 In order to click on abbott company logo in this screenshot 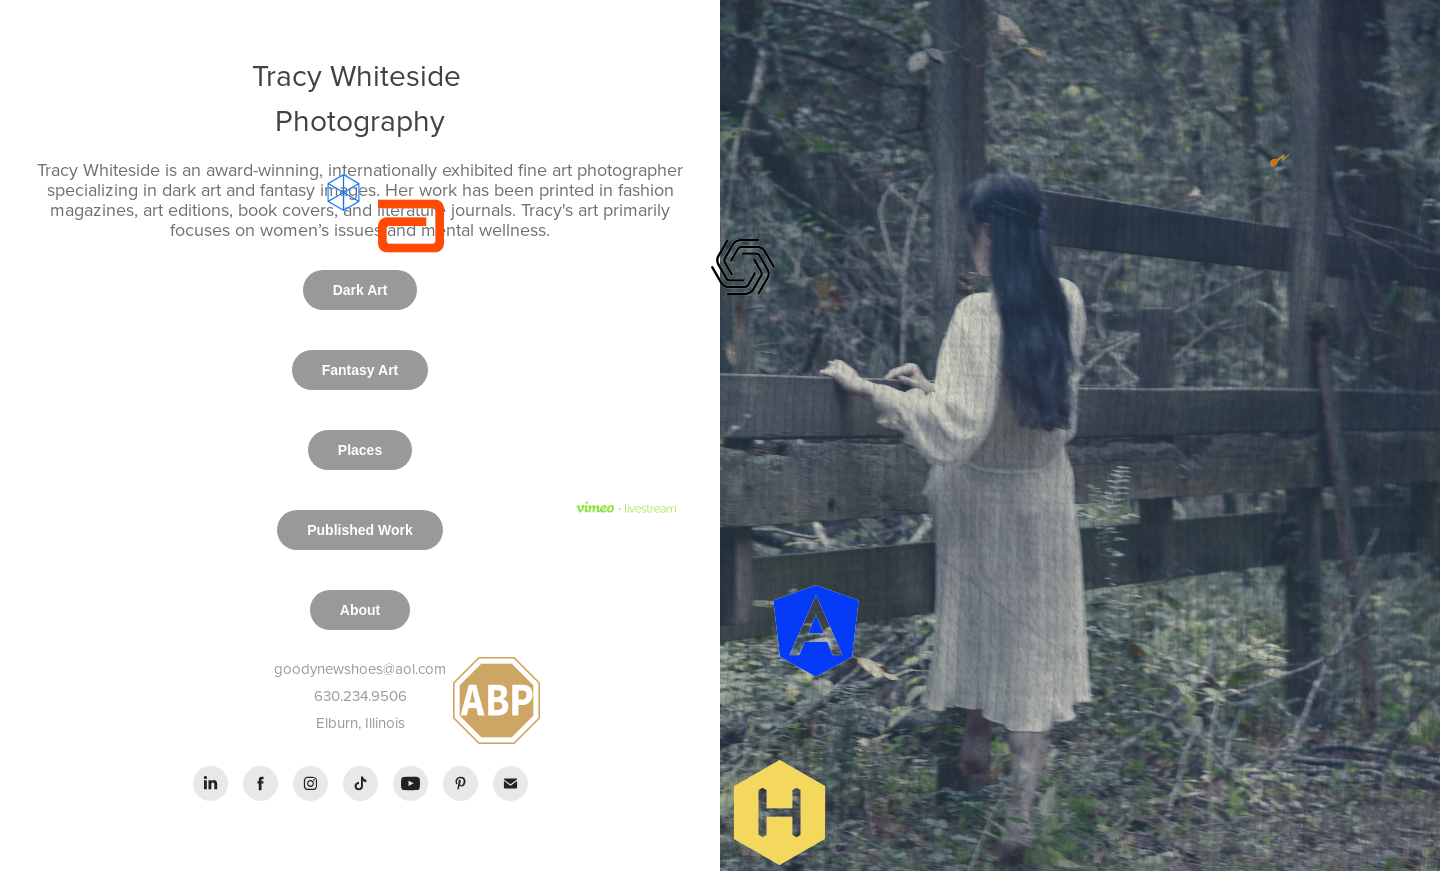, I will do `click(411, 226)`.